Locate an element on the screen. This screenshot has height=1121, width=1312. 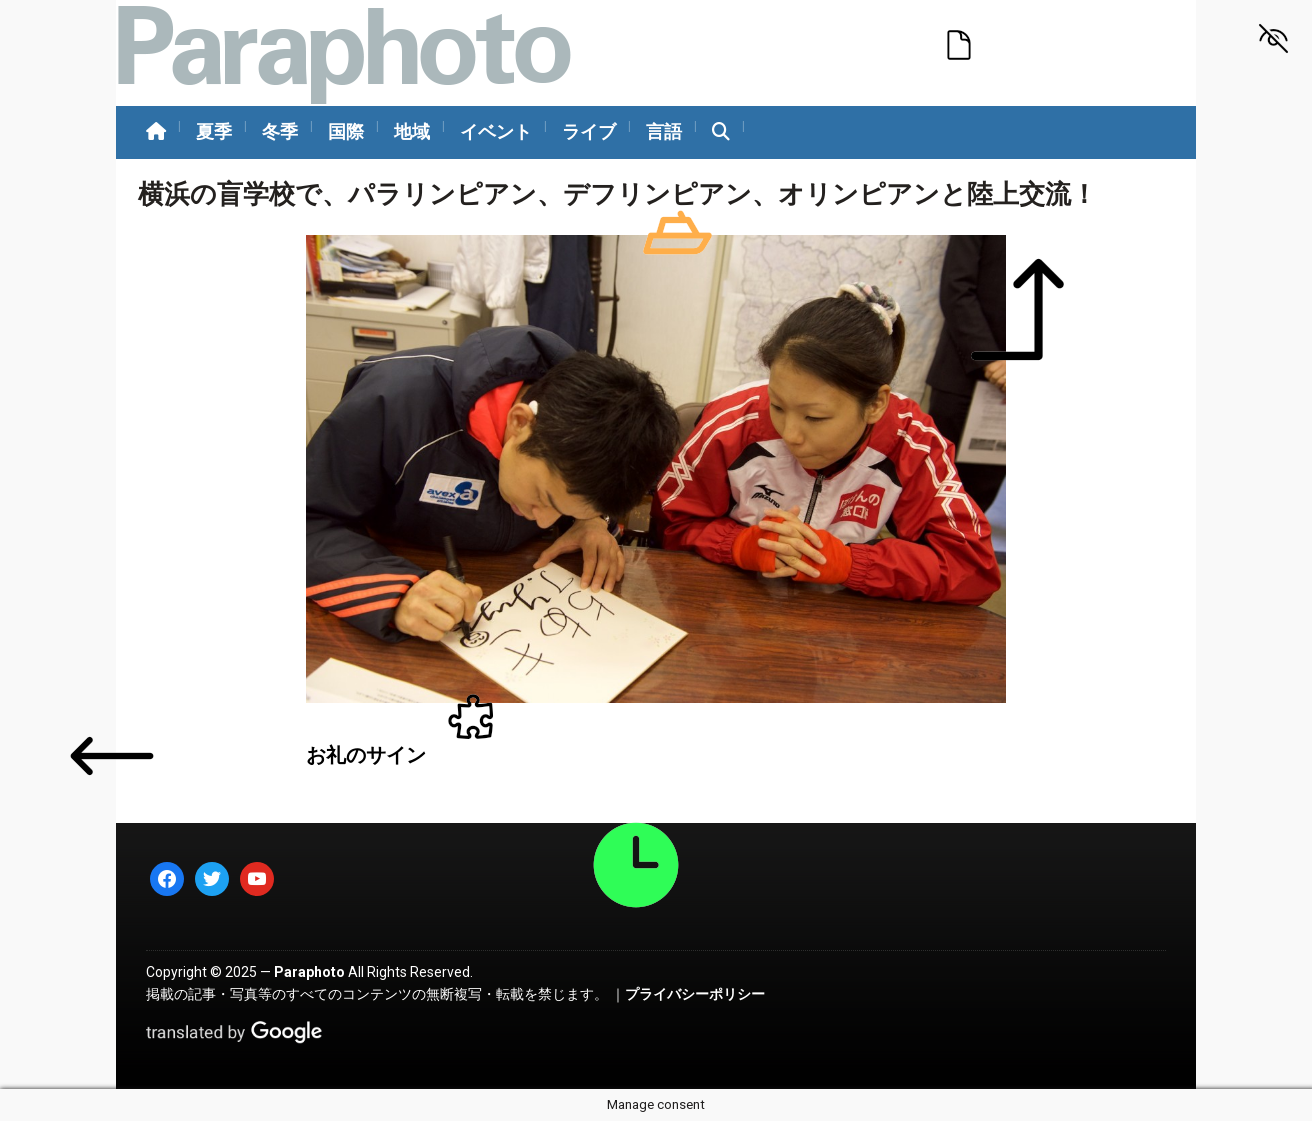
view document is located at coordinates (959, 45).